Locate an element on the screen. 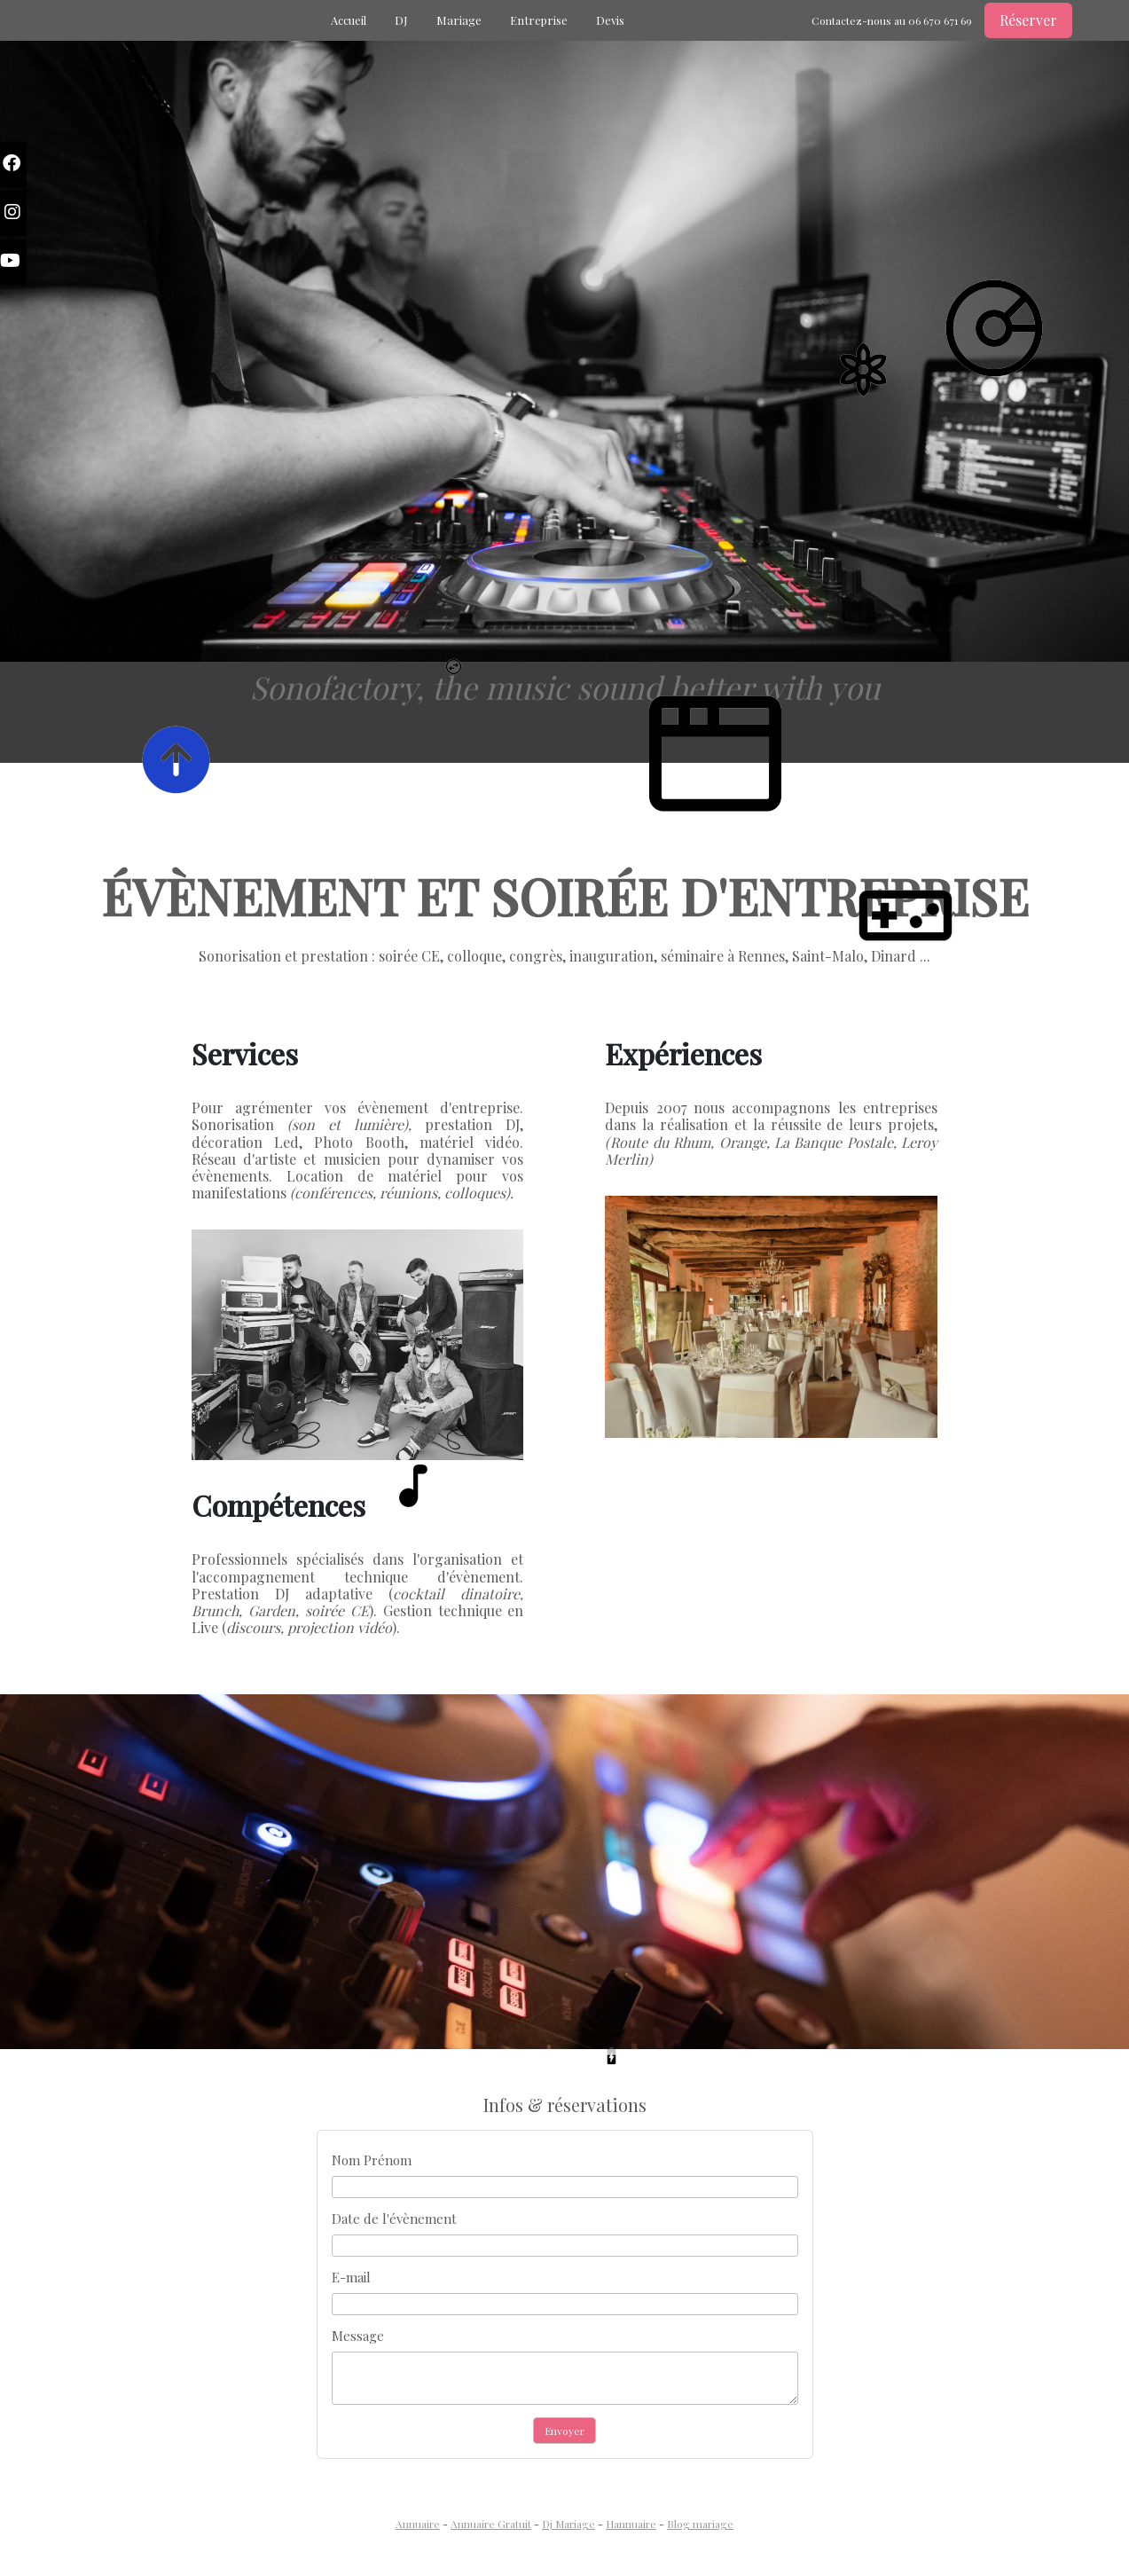 The height and width of the screenshot is (2576, 1129). indicates battery is charging at 60% capacity is located at coordinates (611, 2055).